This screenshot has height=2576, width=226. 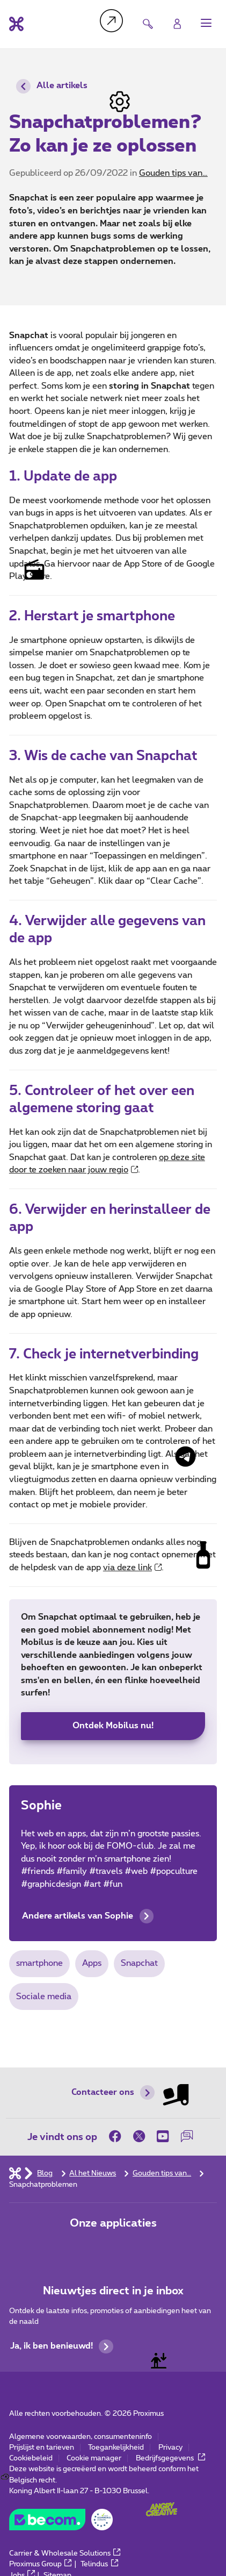 I want to click on disconnect from cloud storage, so click(x=5, y=2477).